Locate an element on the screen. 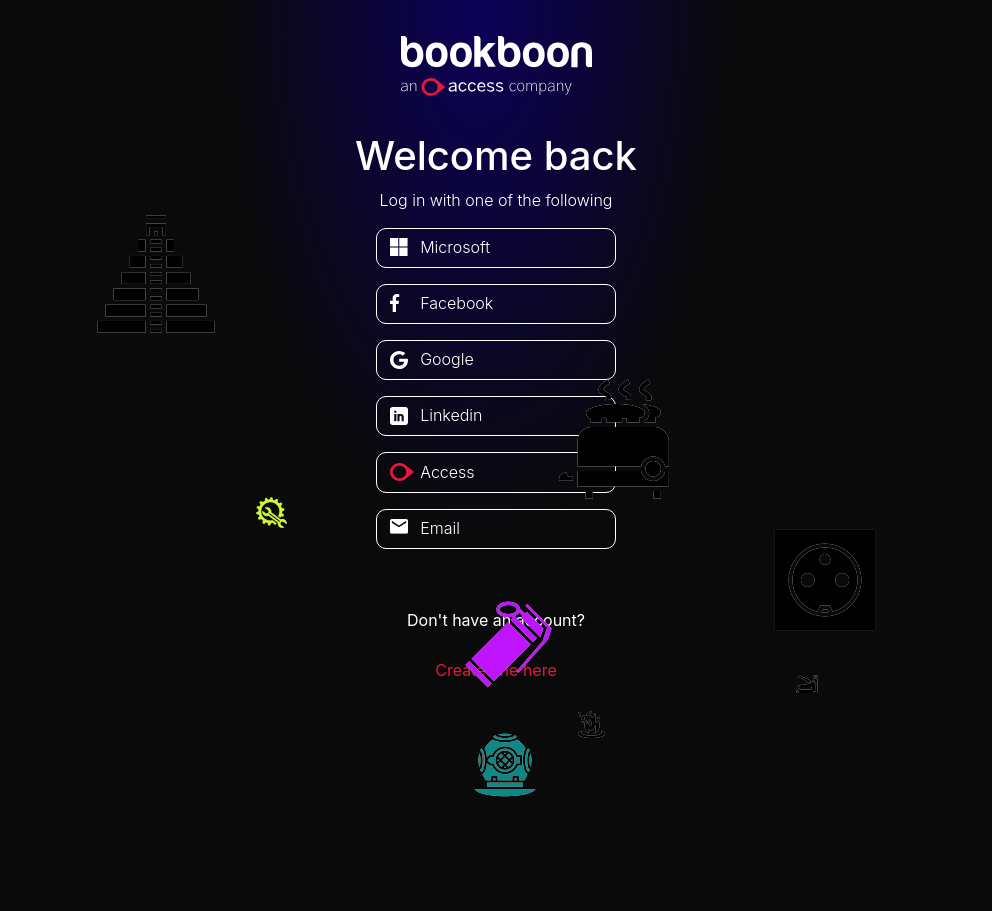 This screenshot has width=992, height=911. enable automatic repair or maintenance mode is located at coordinates (271, 512).